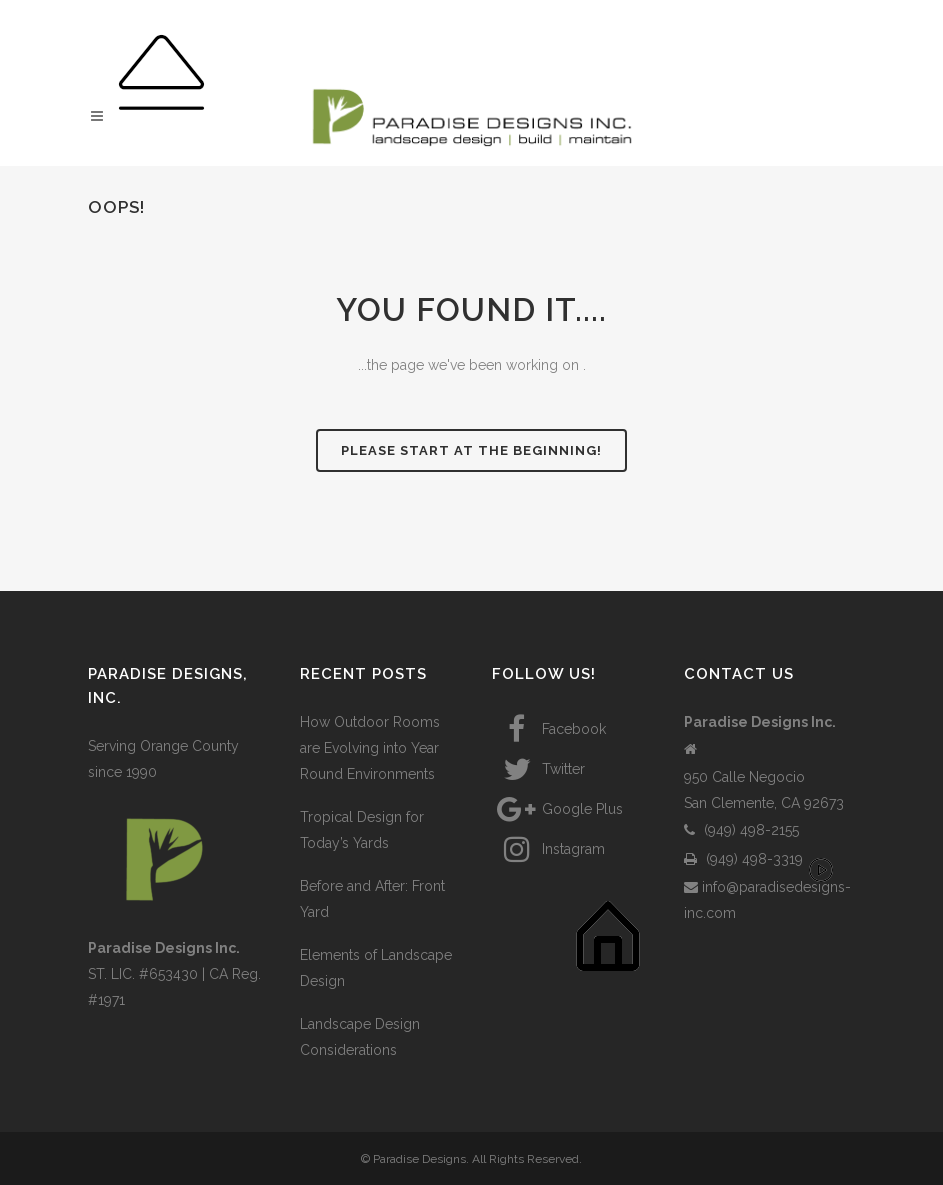  Describe the element at coordinates (161, 77) in the screenshot. I see `eject media or disc` at that location.